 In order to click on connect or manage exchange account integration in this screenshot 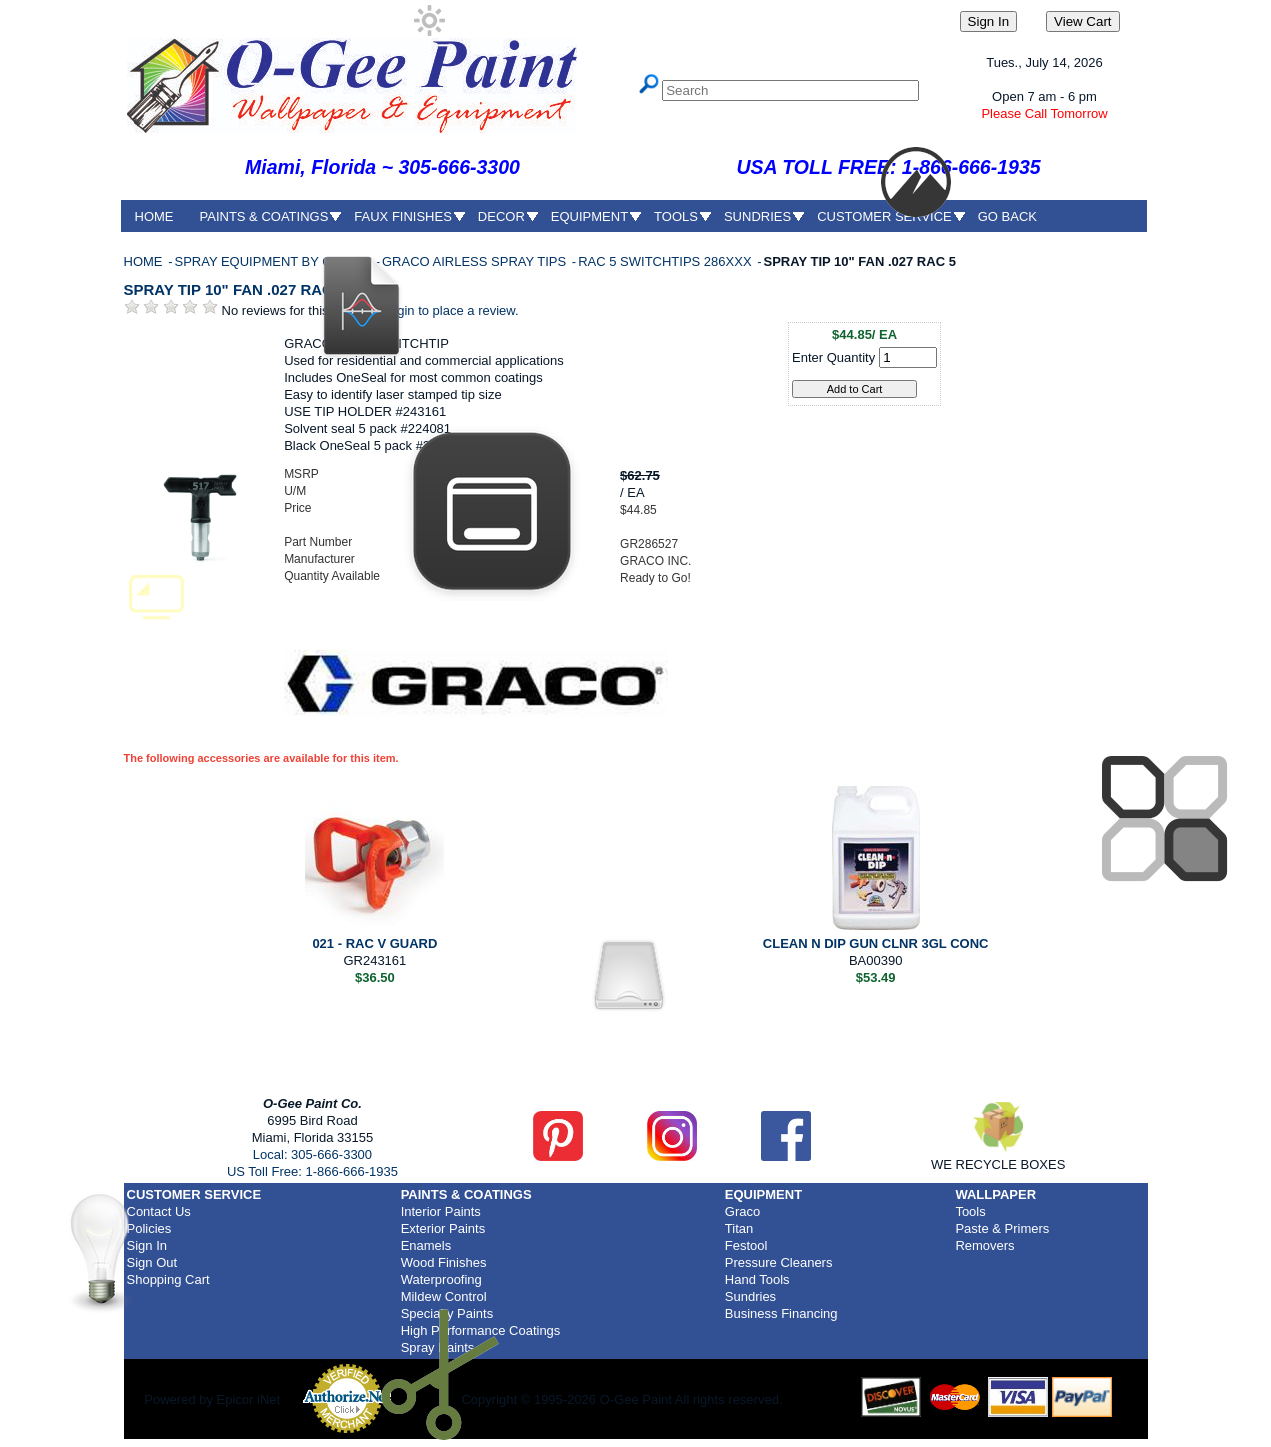, I will do `click(1164, 818)`.